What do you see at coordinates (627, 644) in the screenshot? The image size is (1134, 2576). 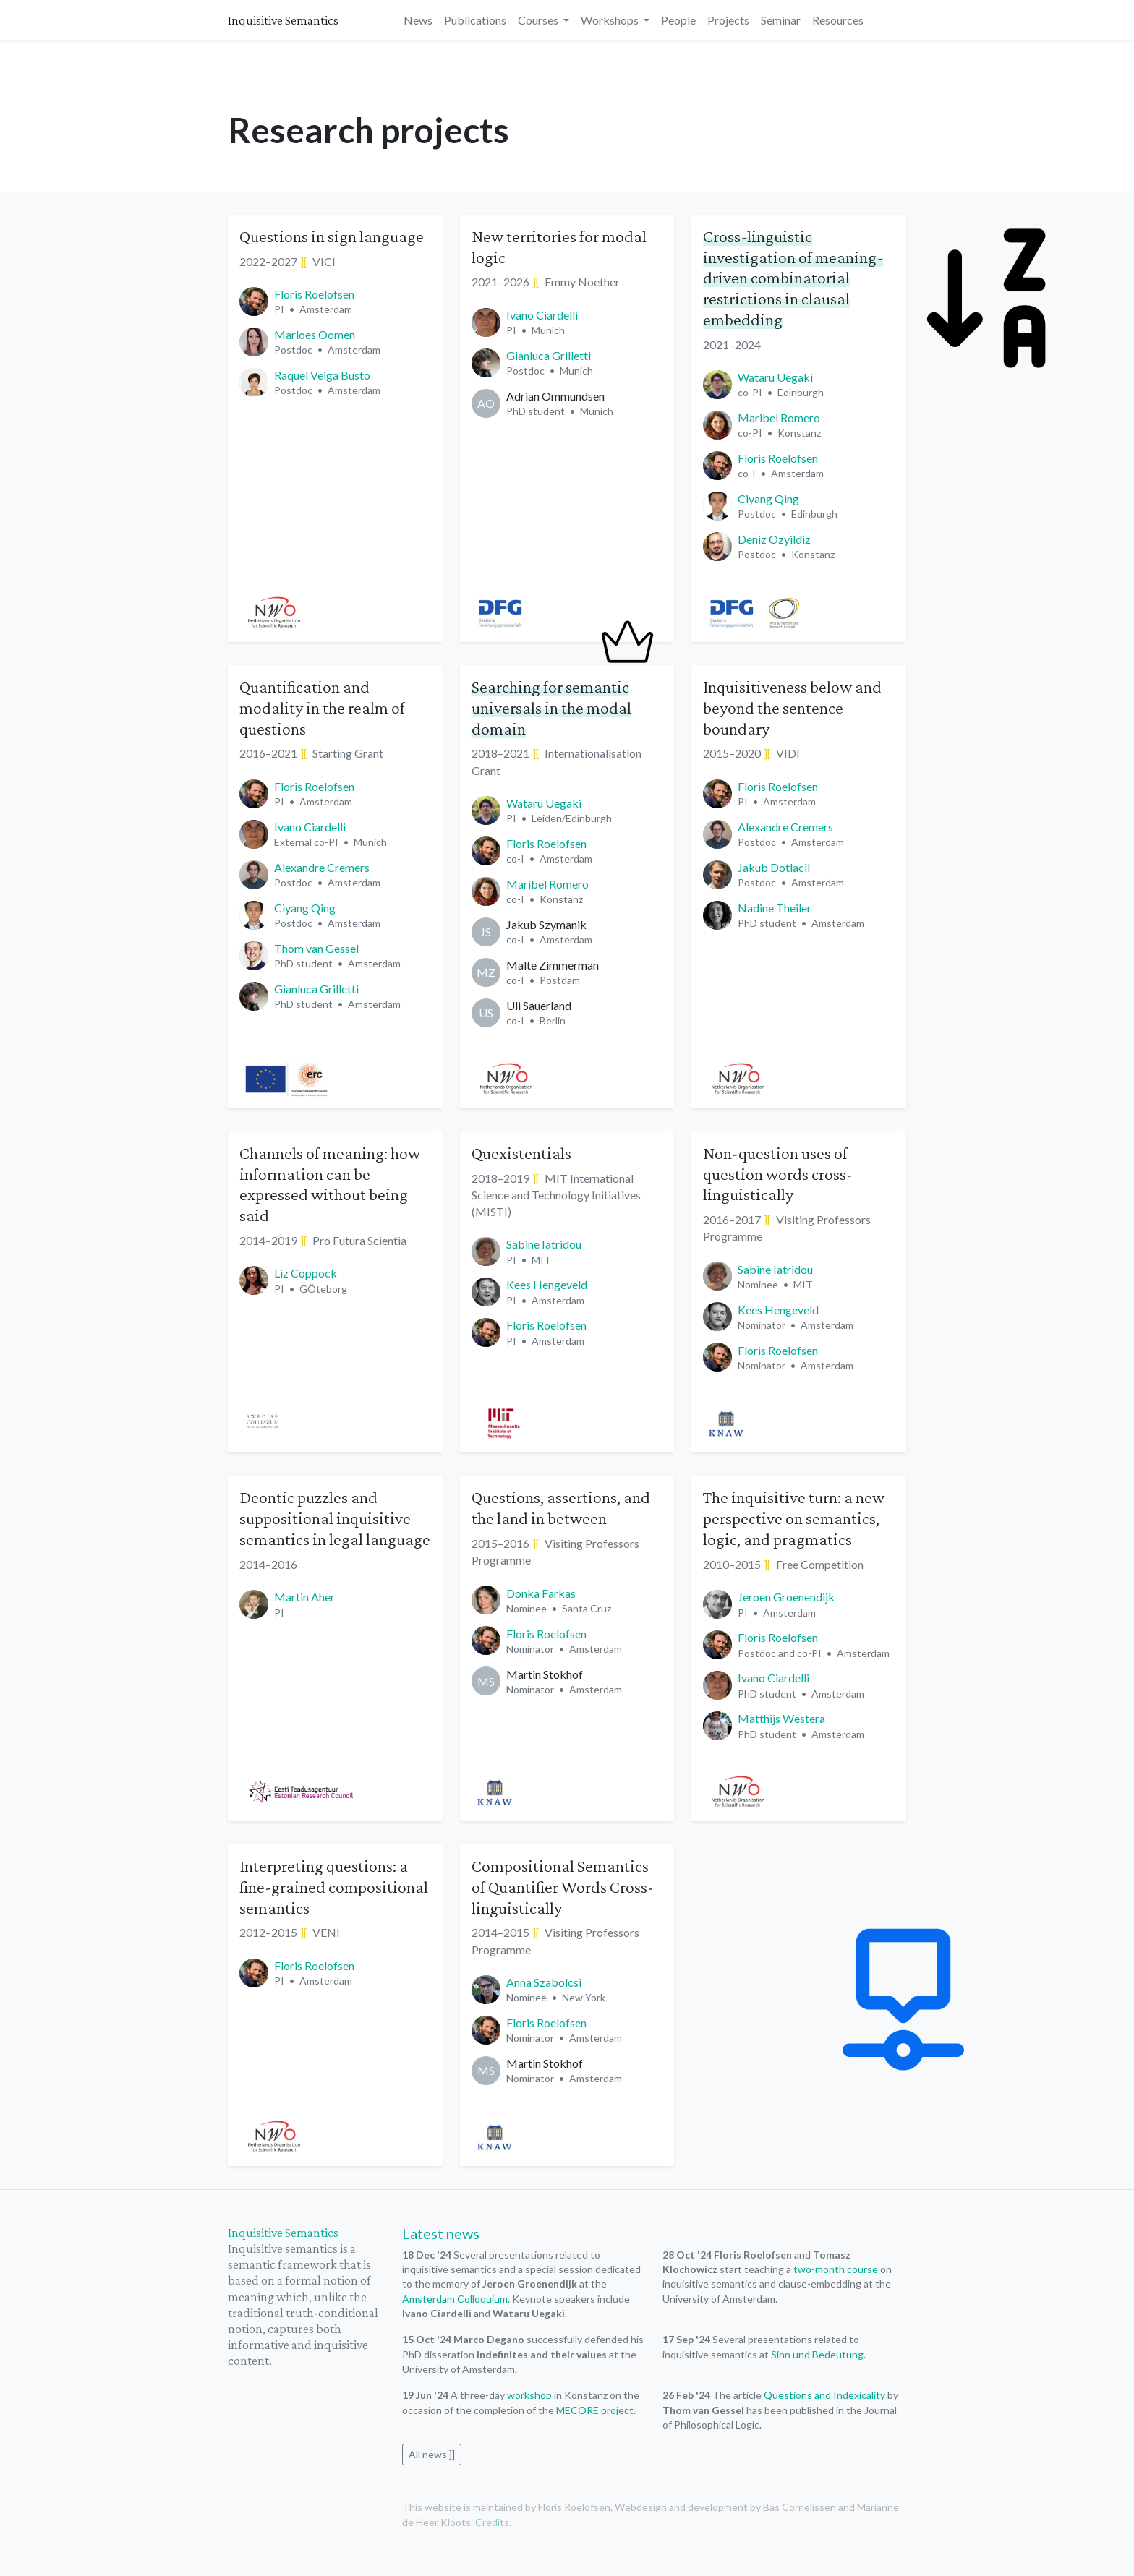 I see `indicates premium or VIP status` at bounding box center [627, 644].